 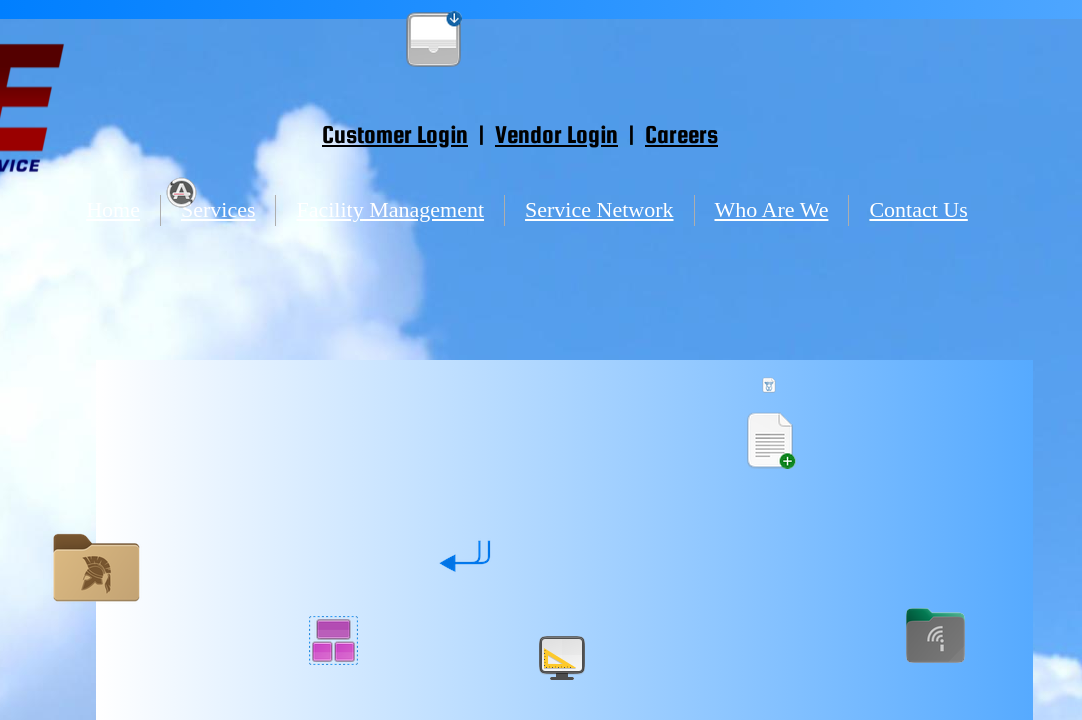 I want to click on folder containing historical or ancient history files, so click(x=96, y=570).